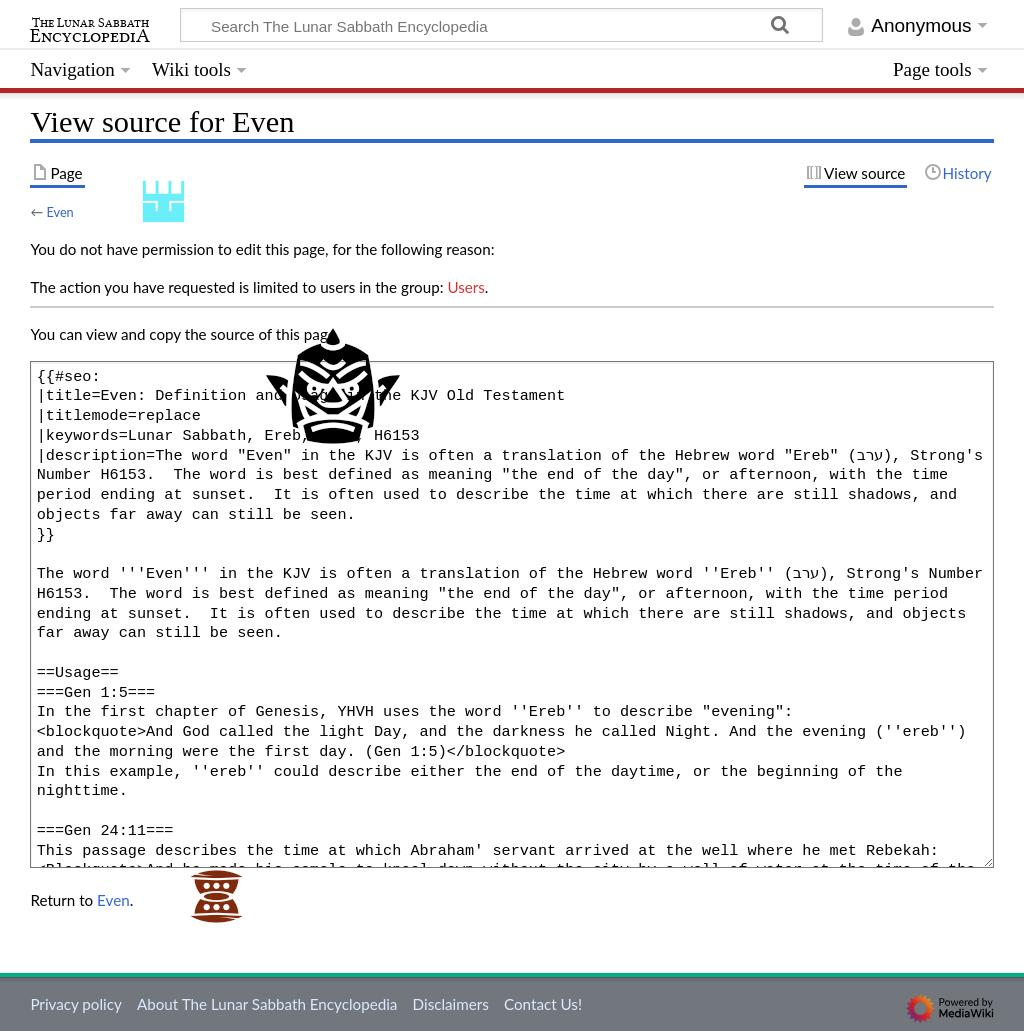 The image size is (1024, 1031). What do you see at coordinates (216, 896) in the screenshot?
I see `abstract hourglass or time-based game mechanic` at bounding box center [216, 896].